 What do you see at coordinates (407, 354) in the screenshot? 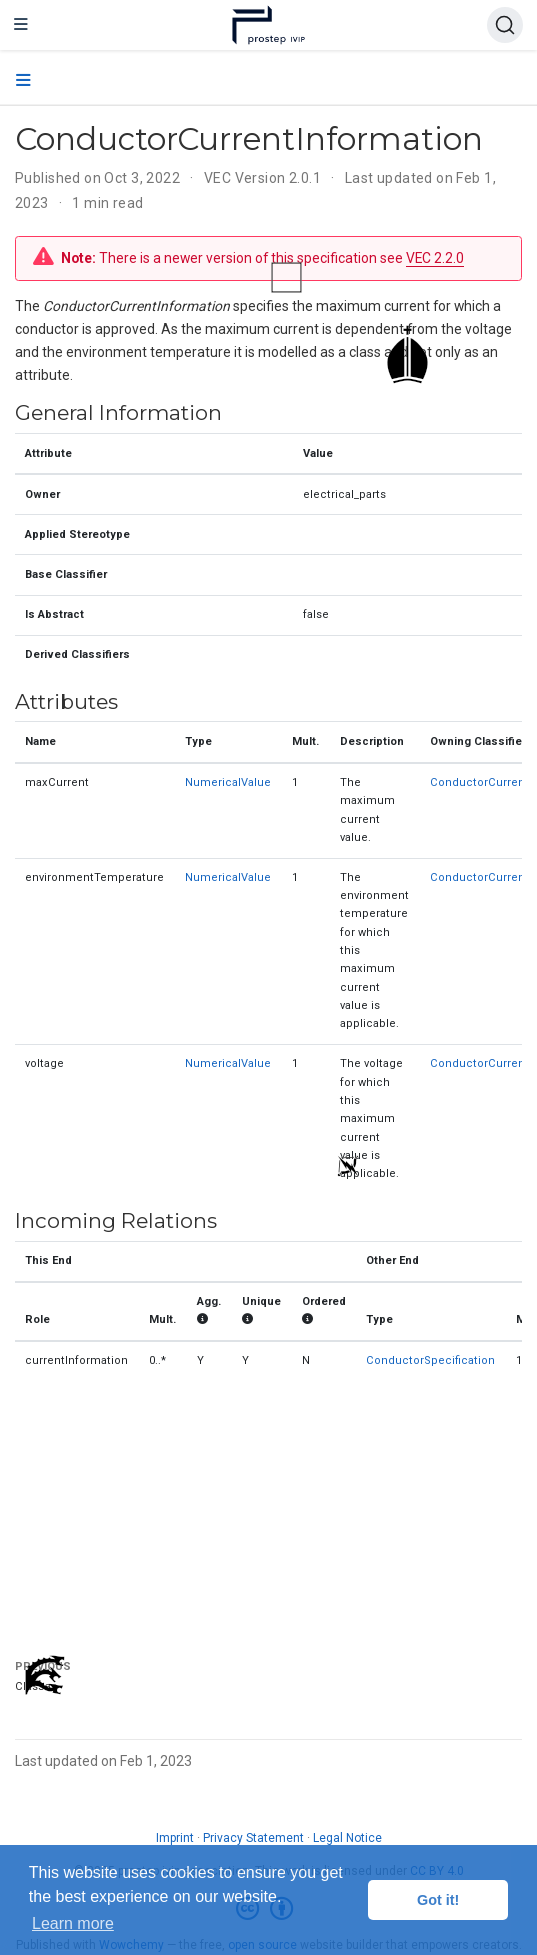
I see `indicates religious or papal content` at bounding box center [407, 354].